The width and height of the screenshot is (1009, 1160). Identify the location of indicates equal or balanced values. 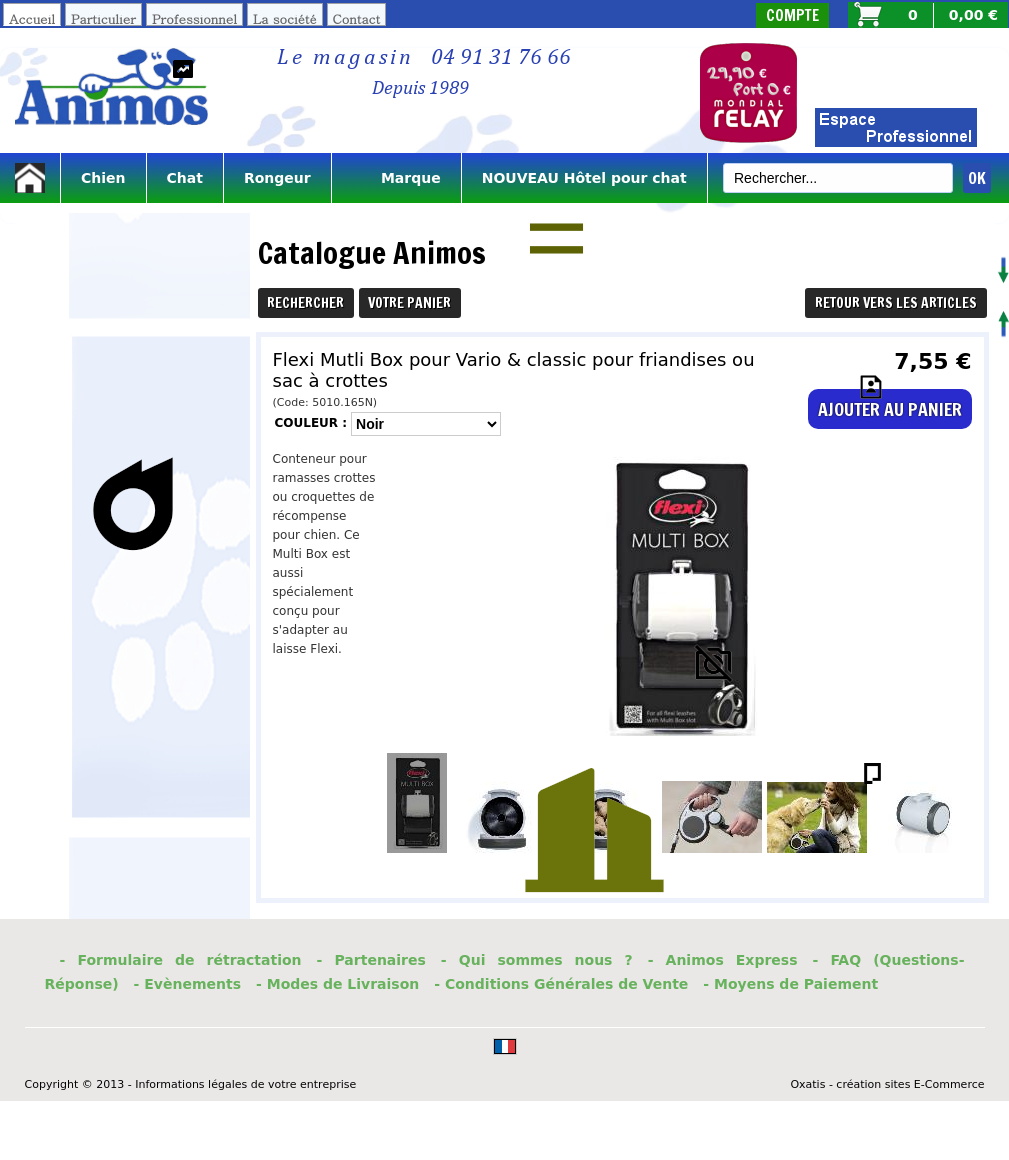
(556, 238).